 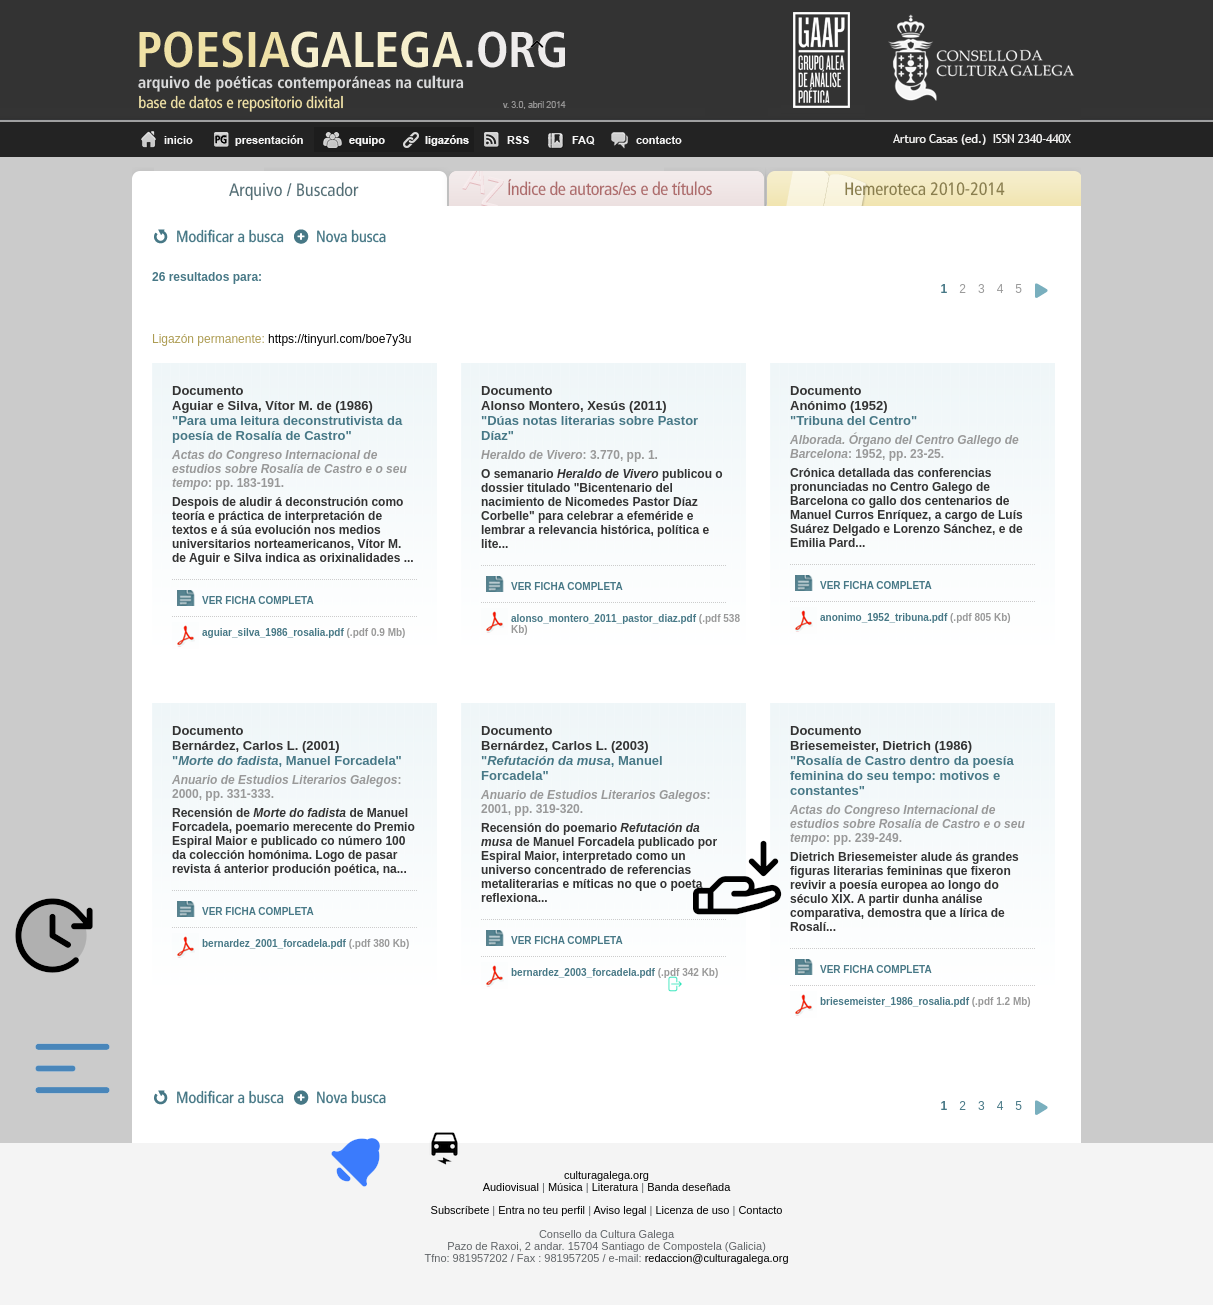 I want to click on find nearby electric vehicle charging stations, so click(x=444, y=1148).